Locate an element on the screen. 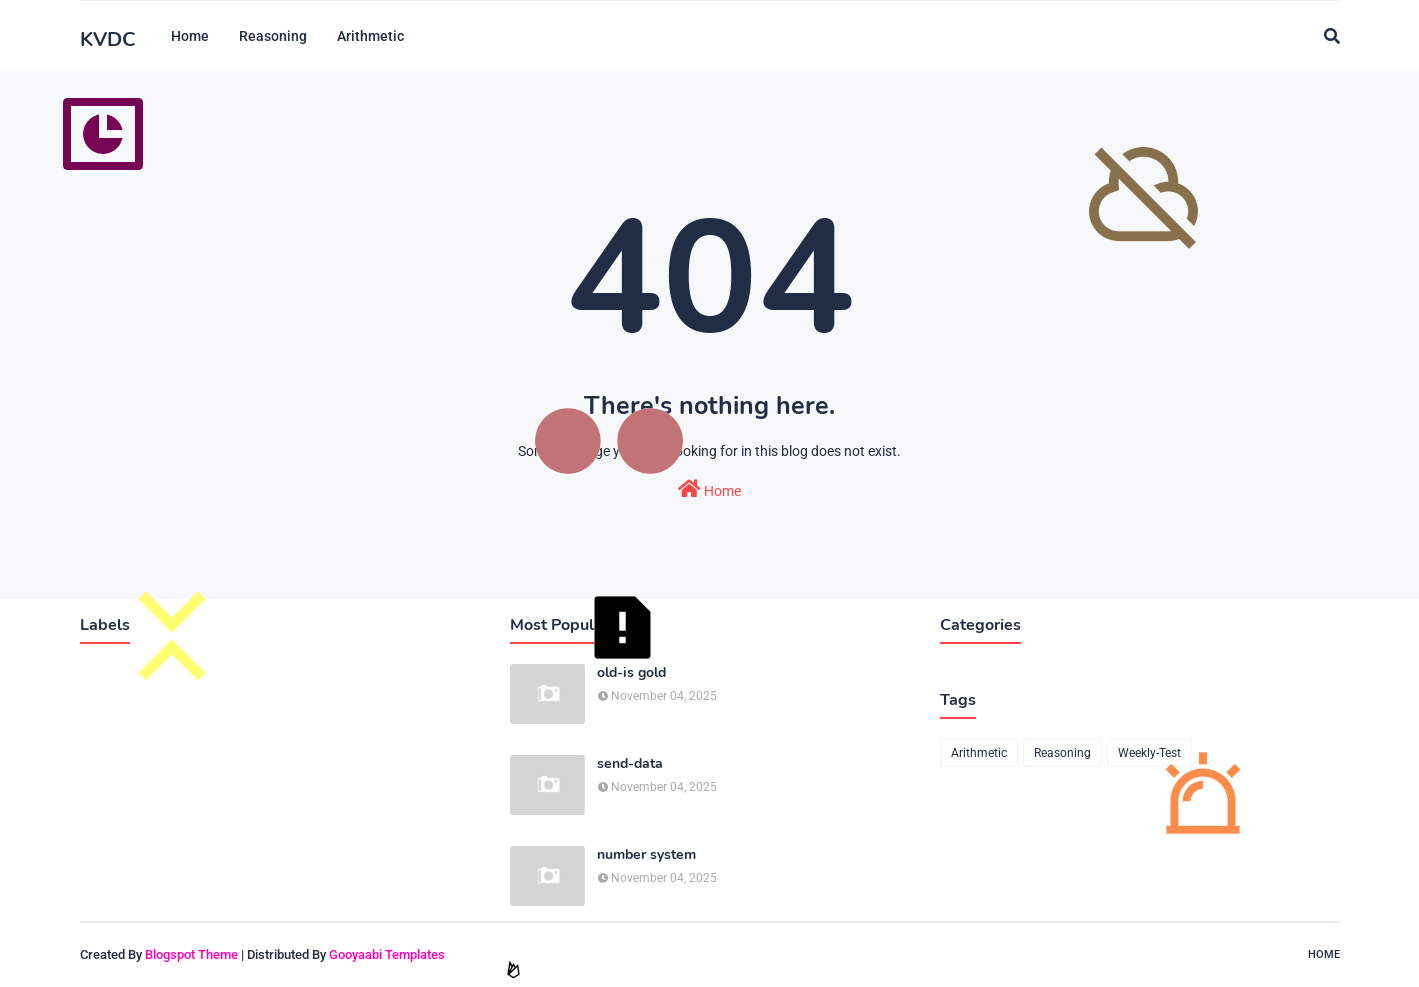 The image size is (1419, 987). view business analytics dashboard is located at coordinates (103, 134).